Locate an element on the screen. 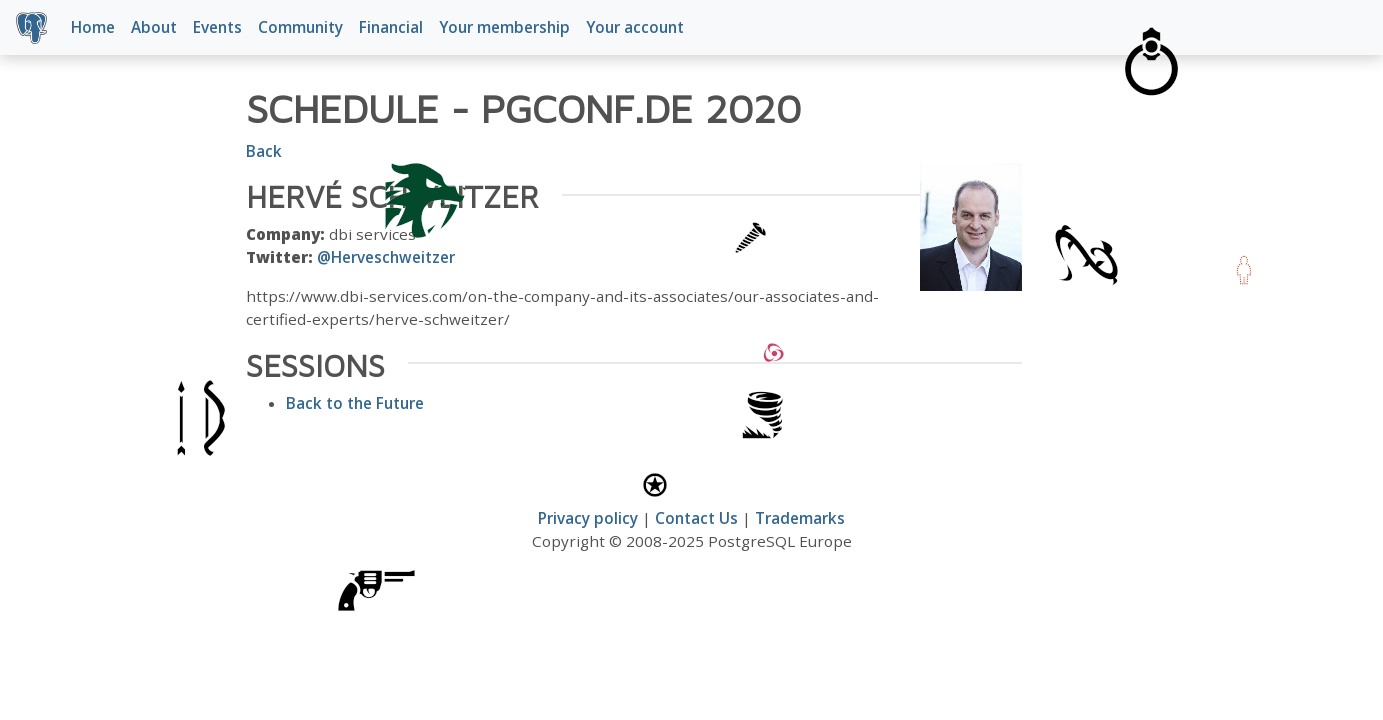 The image size is (1383, 720). indicates severe weather alert or tornado warning is located at coordinates (766, 415).